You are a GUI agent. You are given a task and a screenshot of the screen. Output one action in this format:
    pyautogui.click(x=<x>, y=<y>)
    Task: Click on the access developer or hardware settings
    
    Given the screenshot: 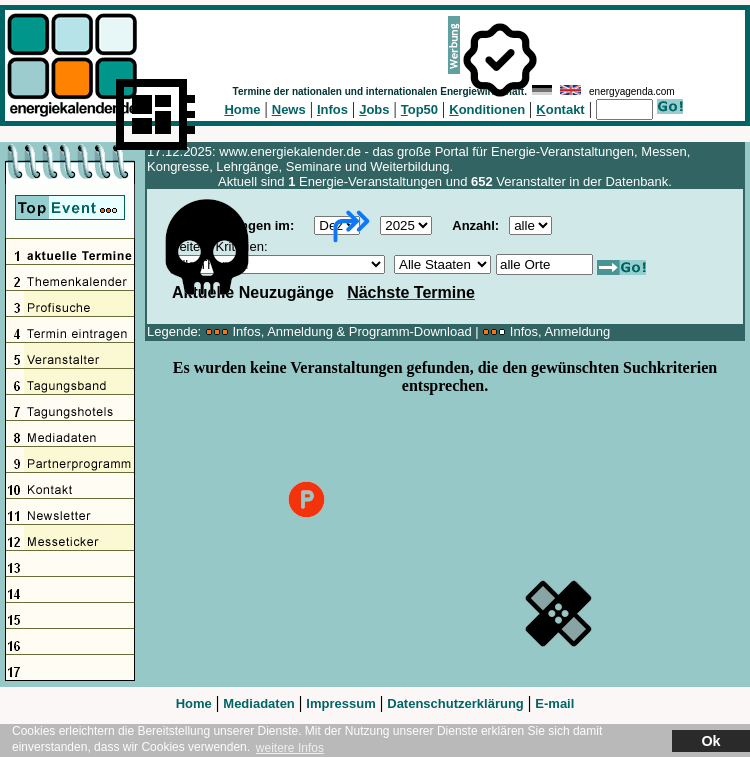 What is the action you would take?
    pyautogui.click(x=155, y=114)
    